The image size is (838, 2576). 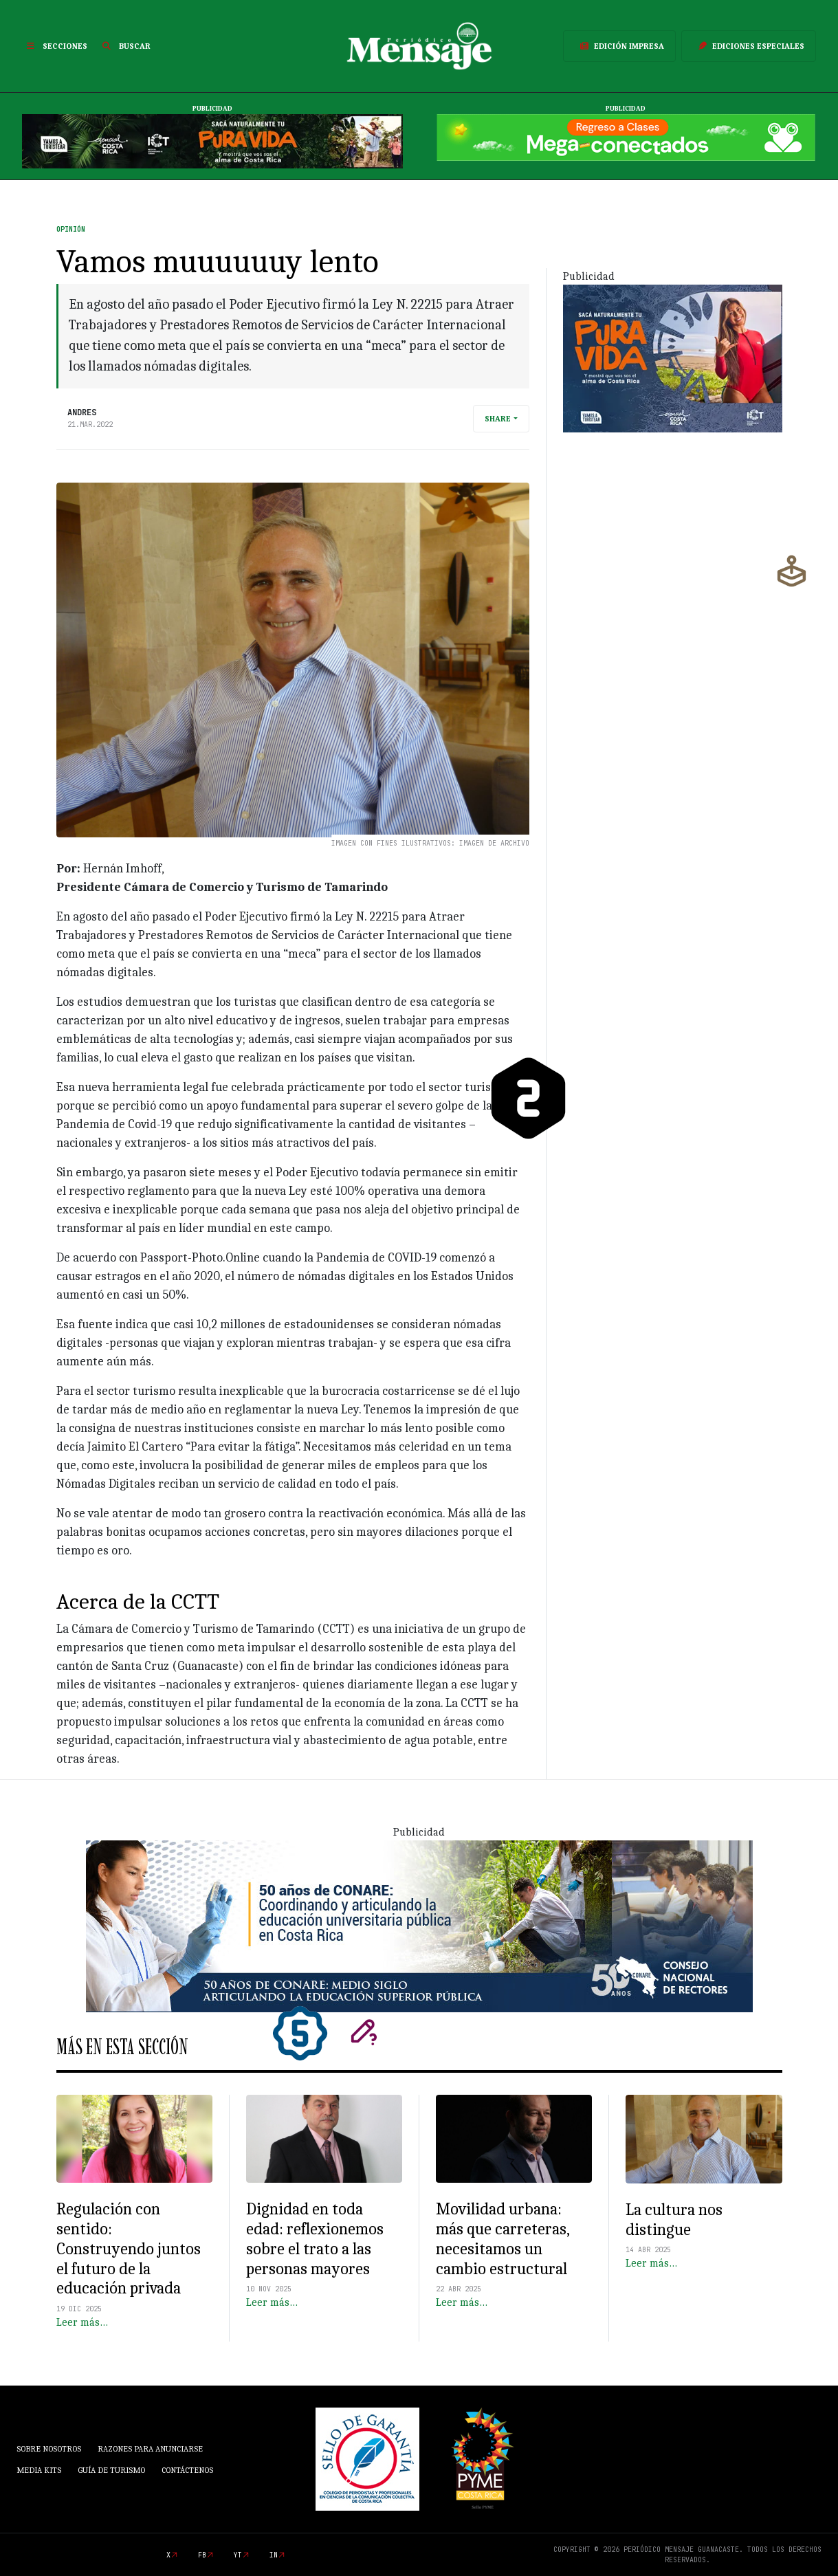 What do you see at coordinates (528, 1098) in the screenshot?
I see `step 2 in a multi-step process` at bounding box center [528, 1098].